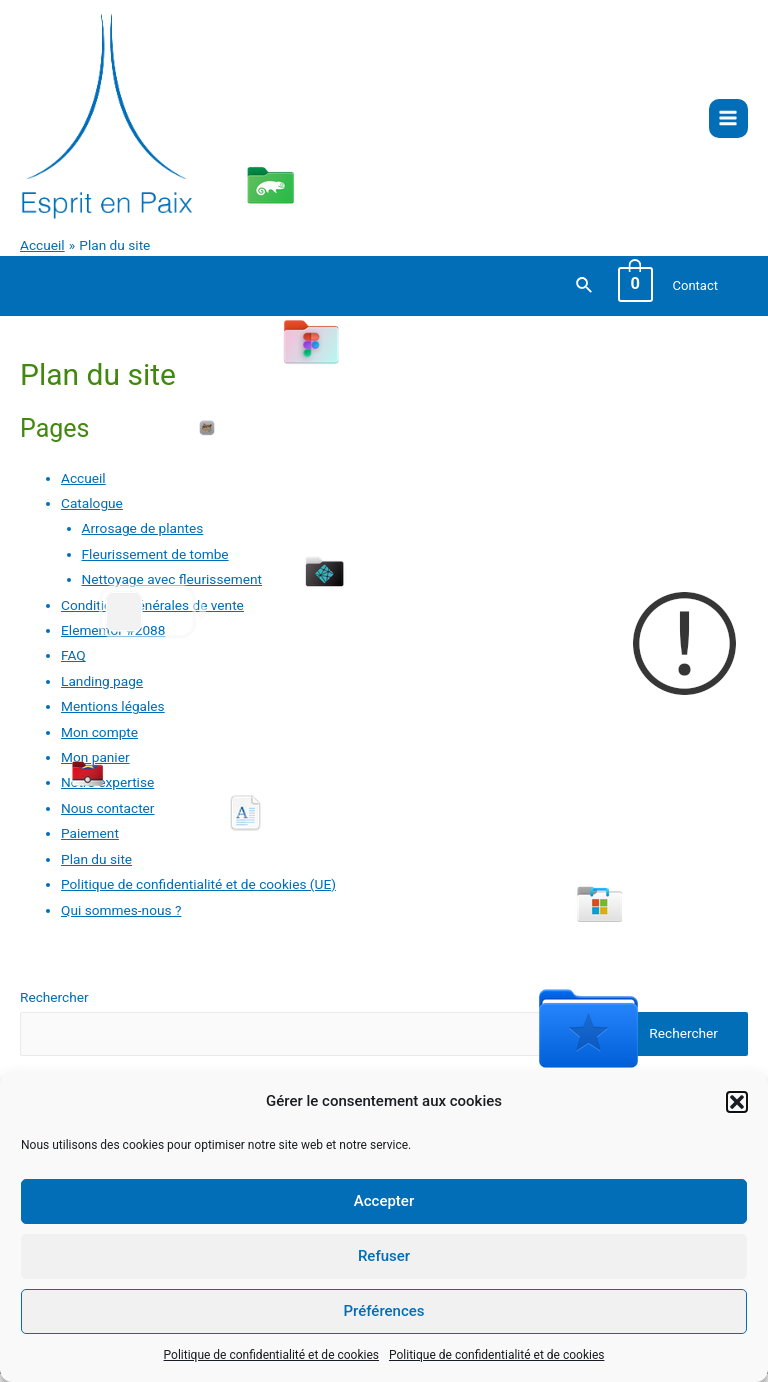 Image resolution: width=768 pixels, height=1382 pixels. Describe the element at coordinates (588, 1028) in the screenshot. I see `access bookmarked or favorite files` at that location.